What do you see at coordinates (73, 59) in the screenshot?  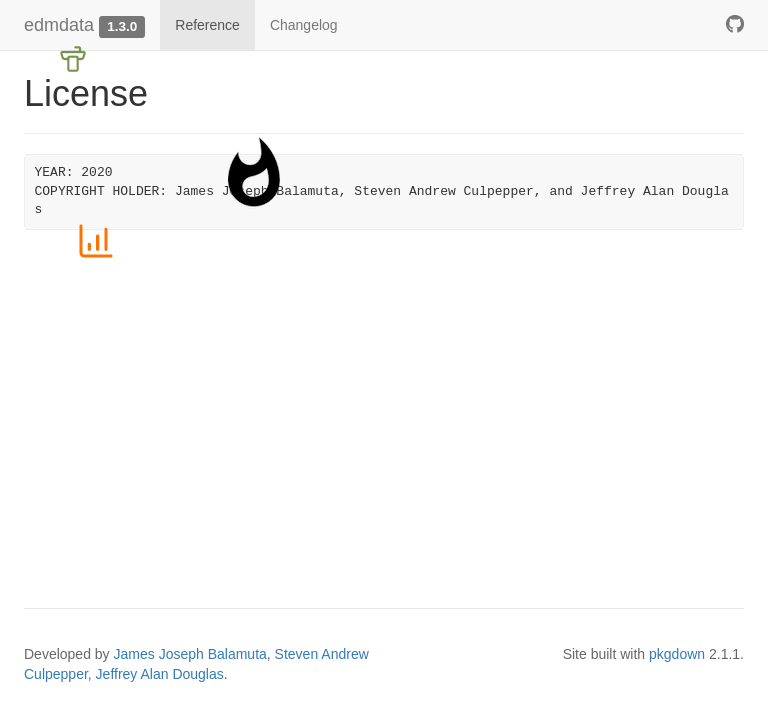 I see `access presentation or speaker mode` at bounding box center [73, 59].